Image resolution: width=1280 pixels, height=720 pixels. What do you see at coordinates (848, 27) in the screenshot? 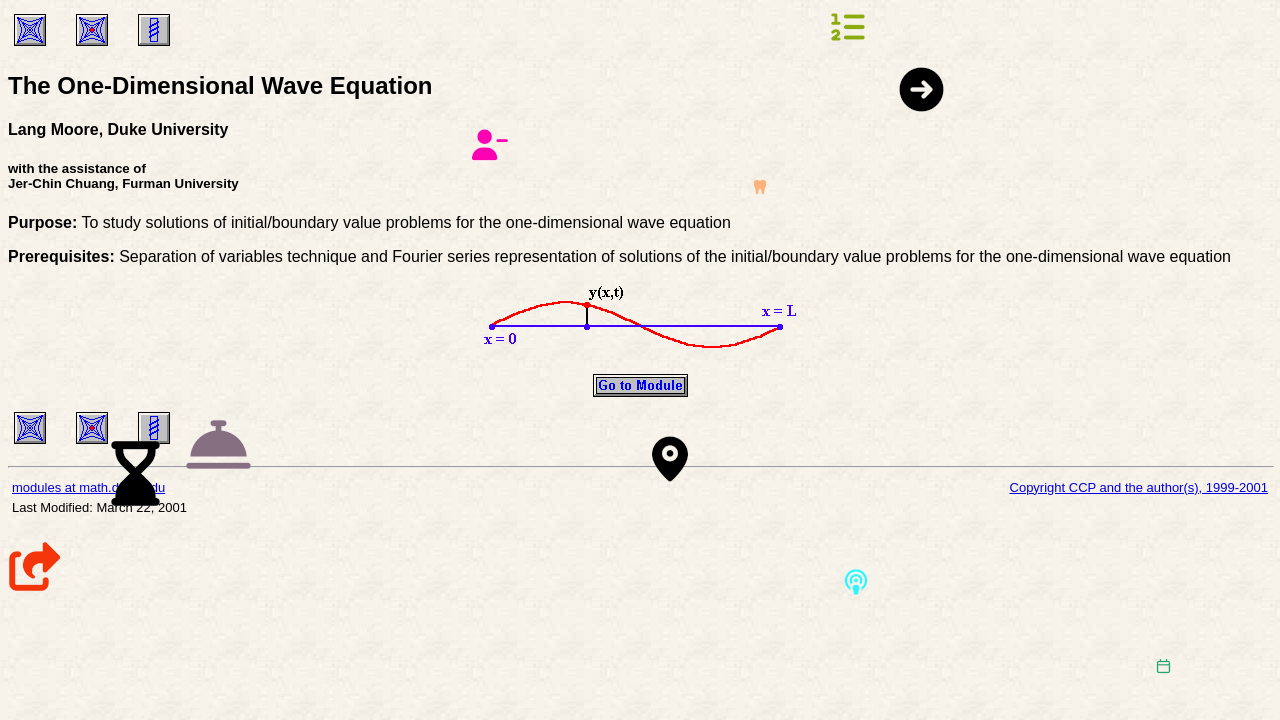
I see `create a numbered list` at bounding box center [848, 27].